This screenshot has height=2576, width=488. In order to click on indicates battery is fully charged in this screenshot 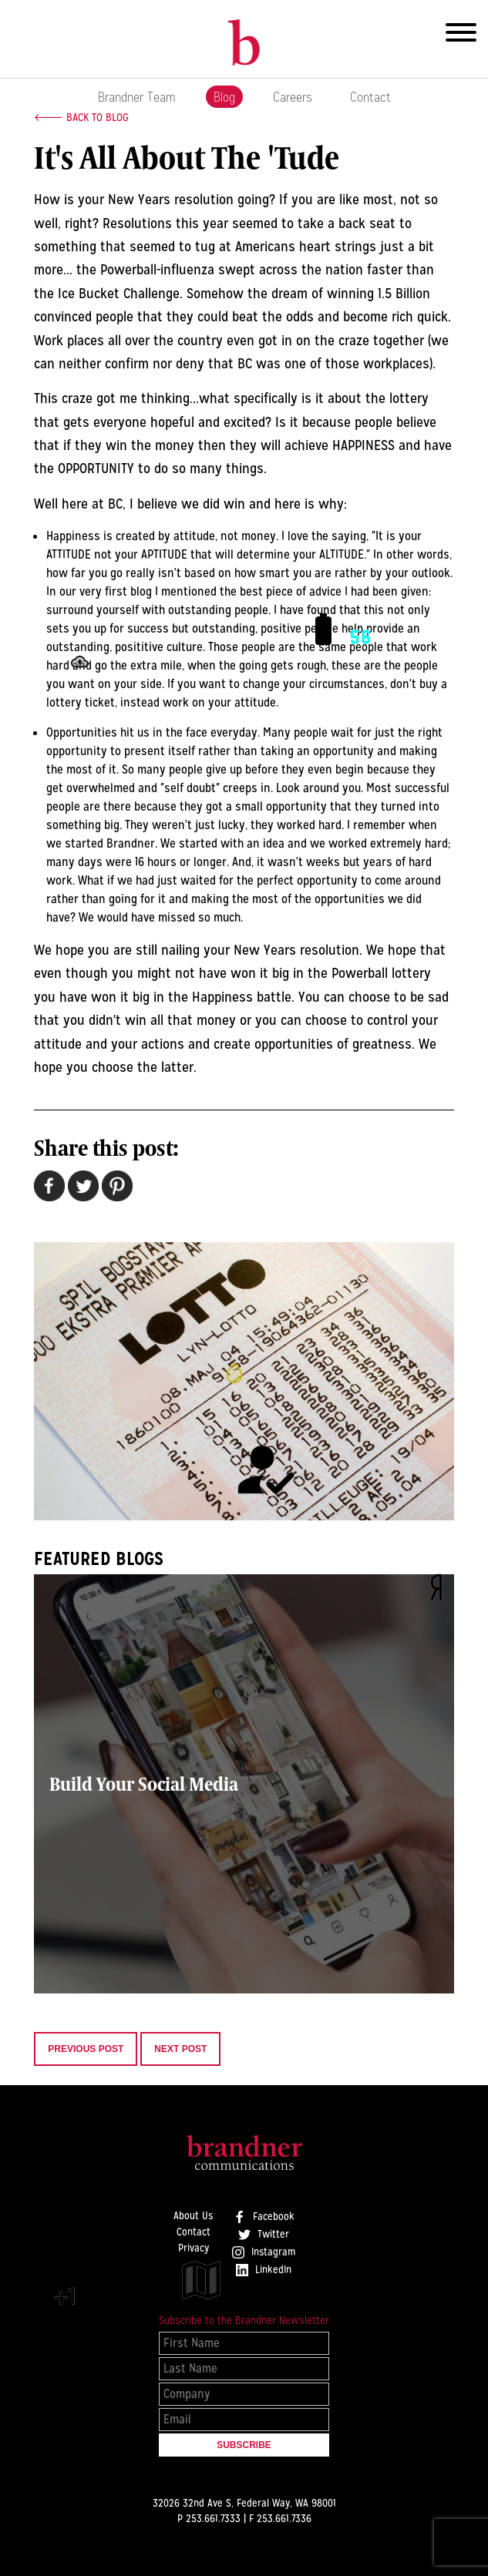, I will do `click(323, 629)`.